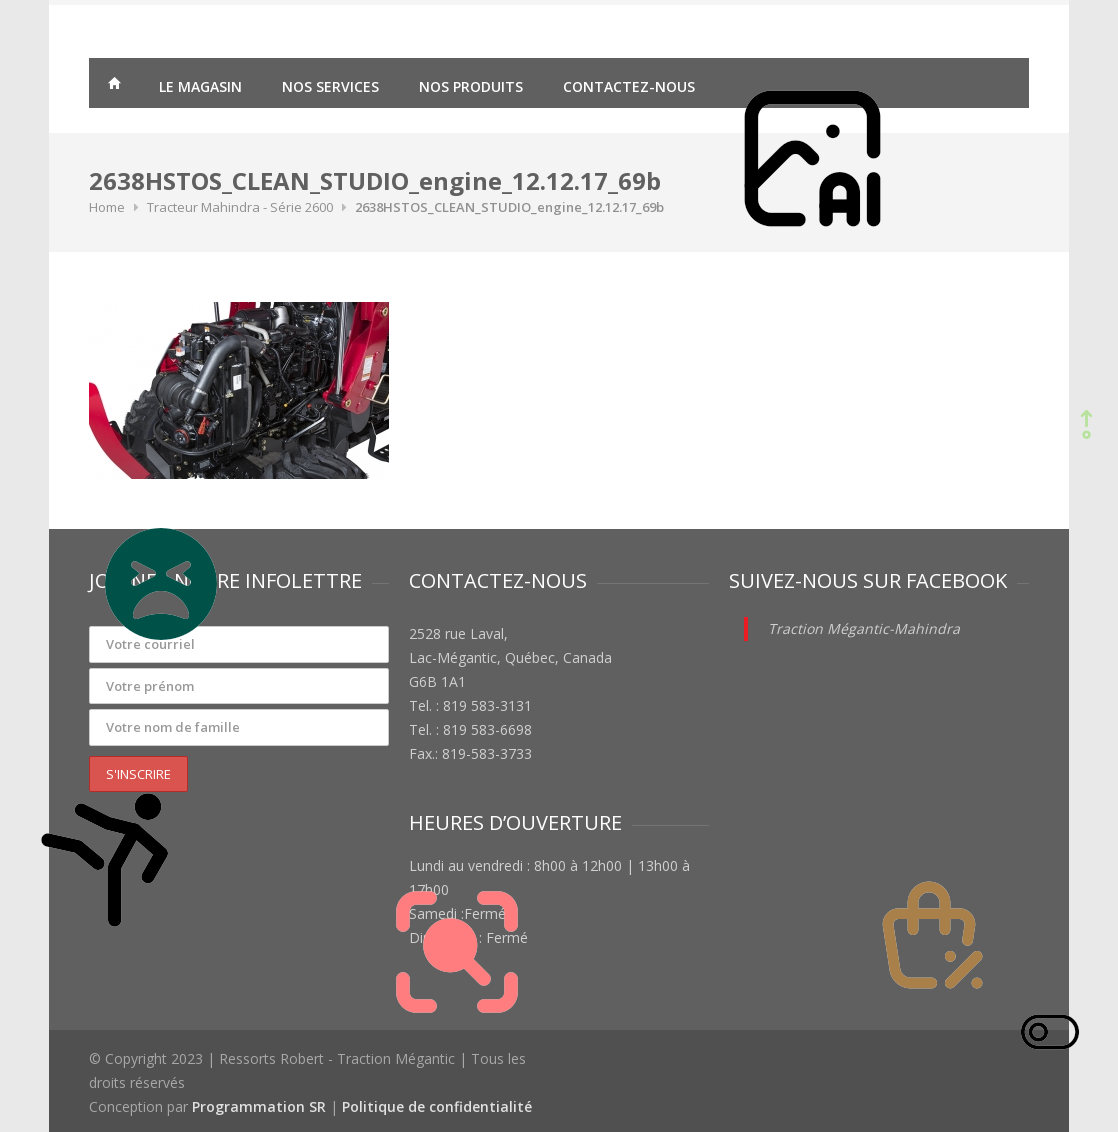  Describe the element at coordinates (812, 158) in the screenshot. I see `enhance photo with AI tools` at that location.